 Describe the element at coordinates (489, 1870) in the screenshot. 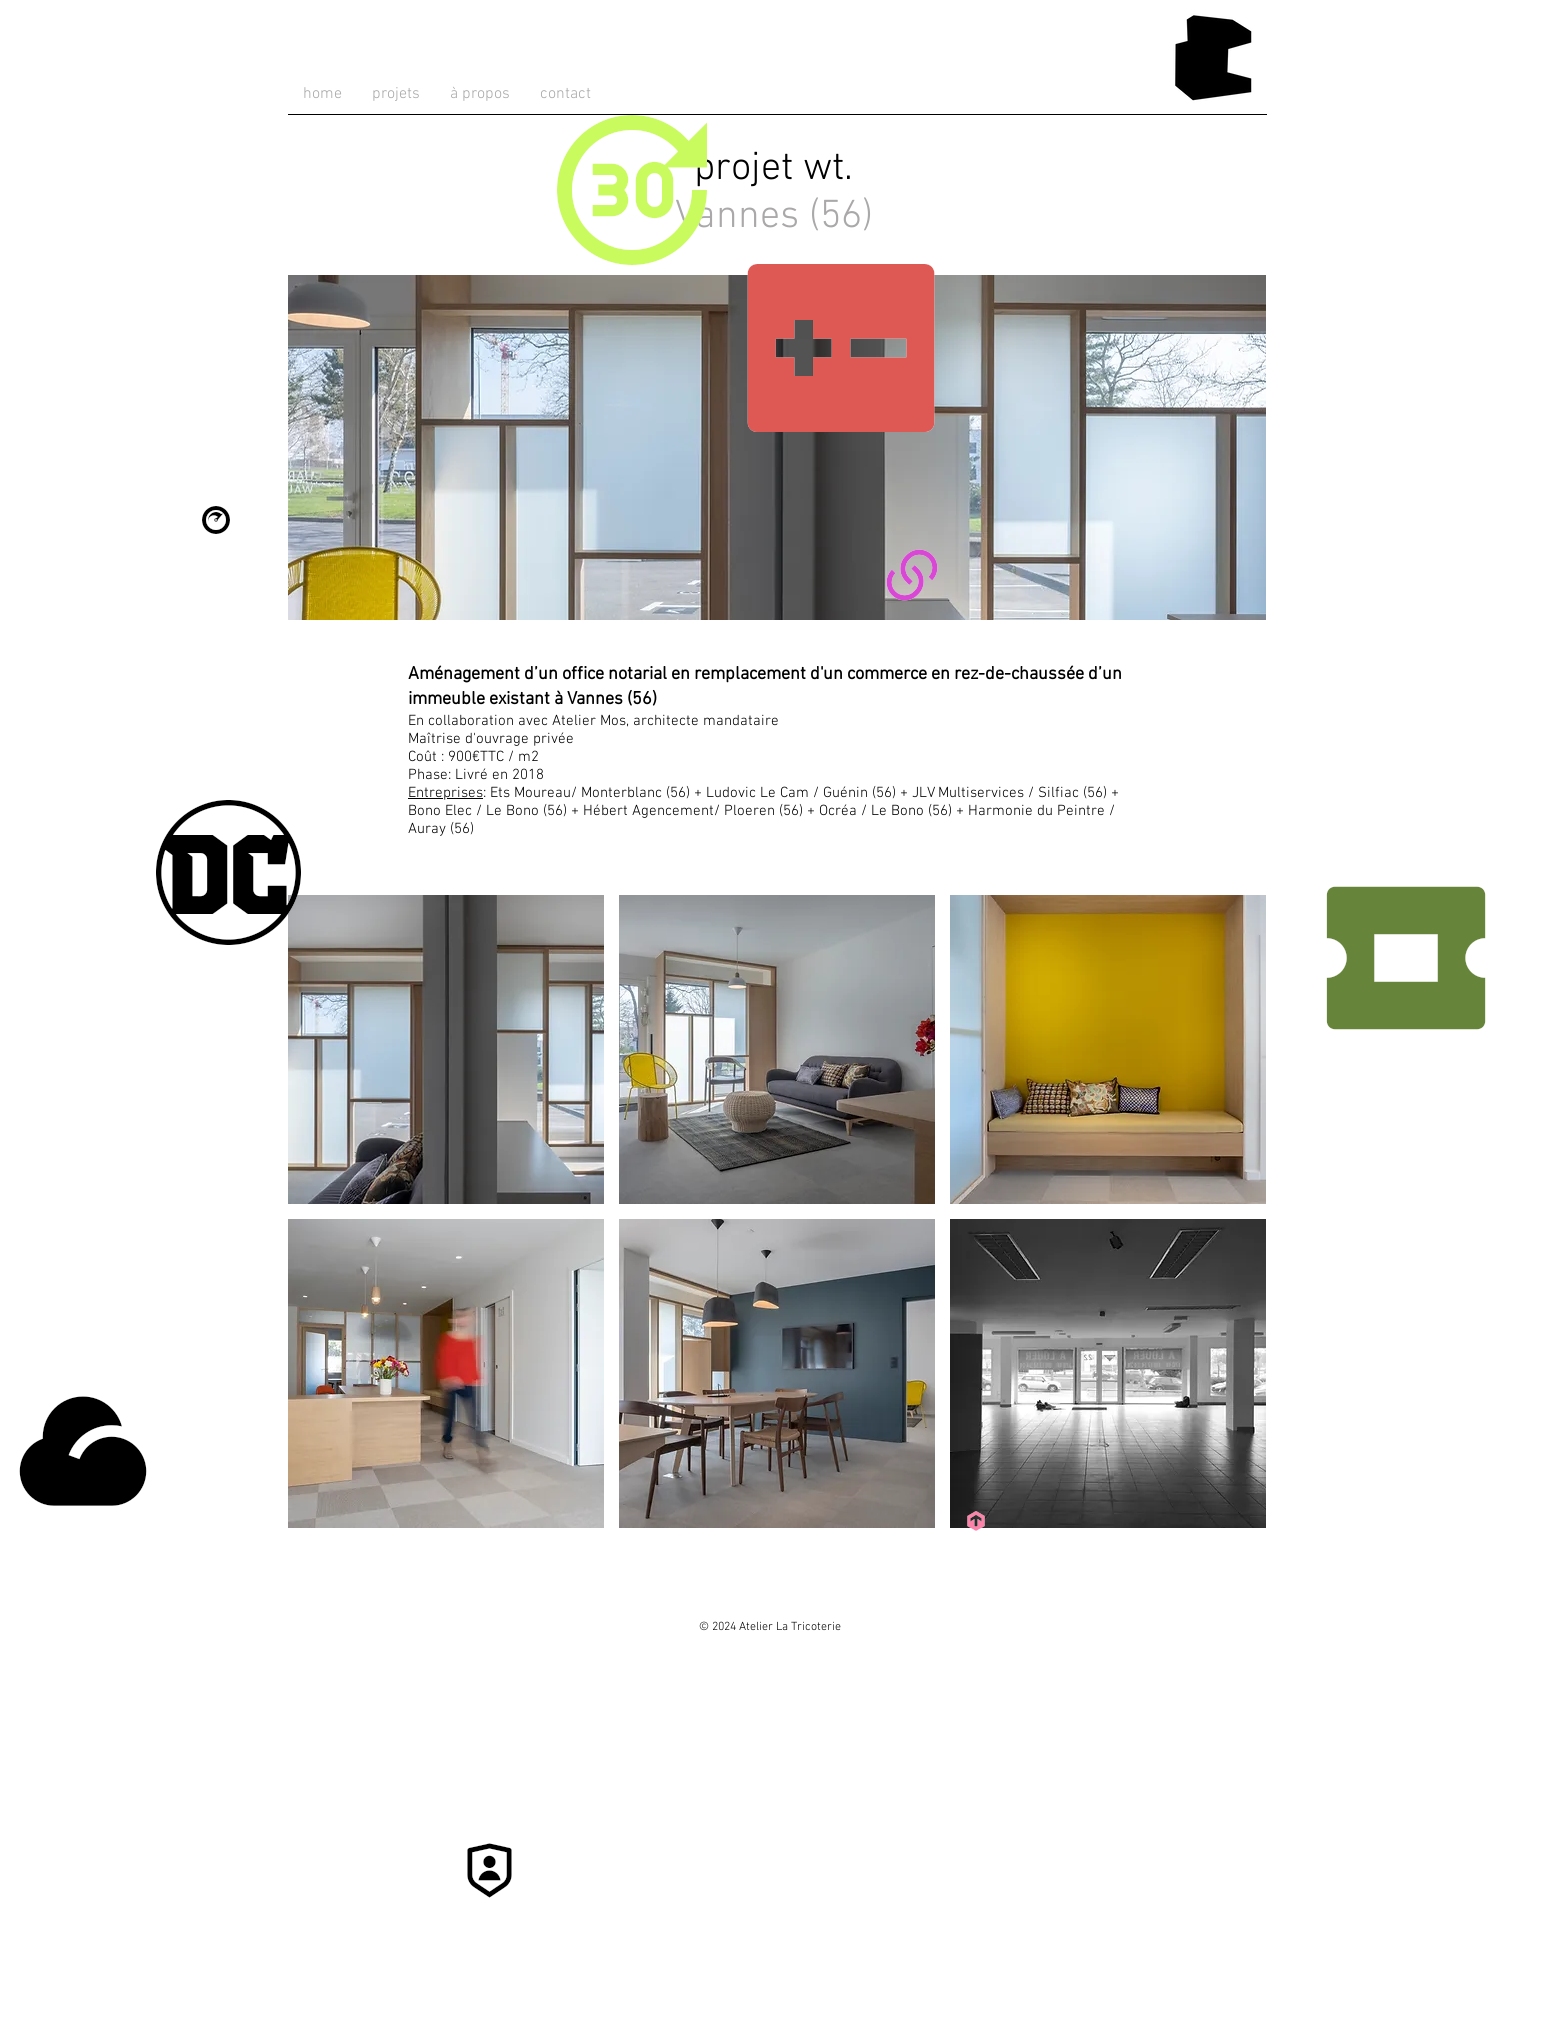

I see `access user privacy and security settings` at that location.